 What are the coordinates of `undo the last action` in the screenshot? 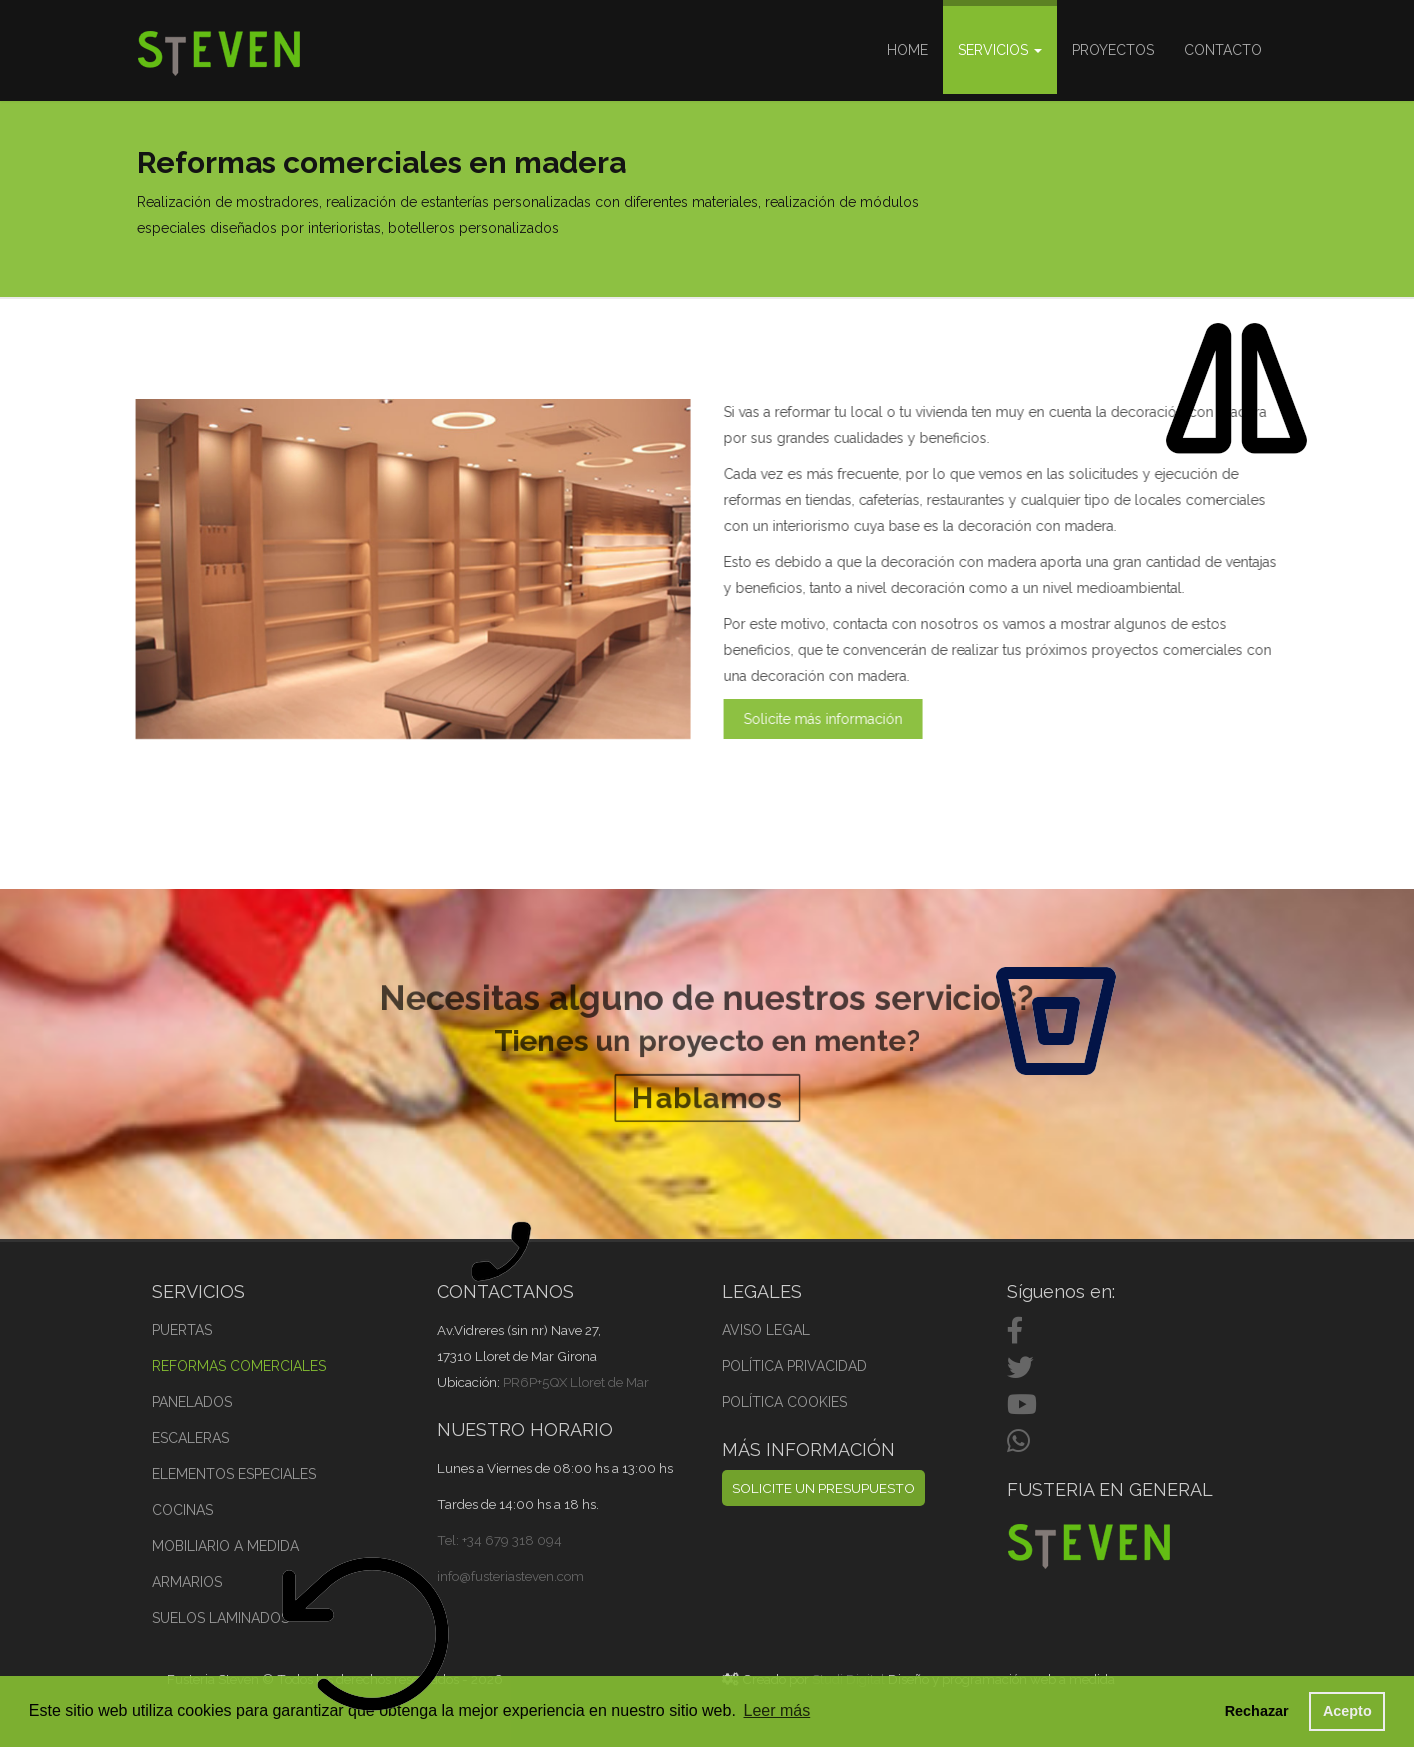 It's located at (372, 1634).